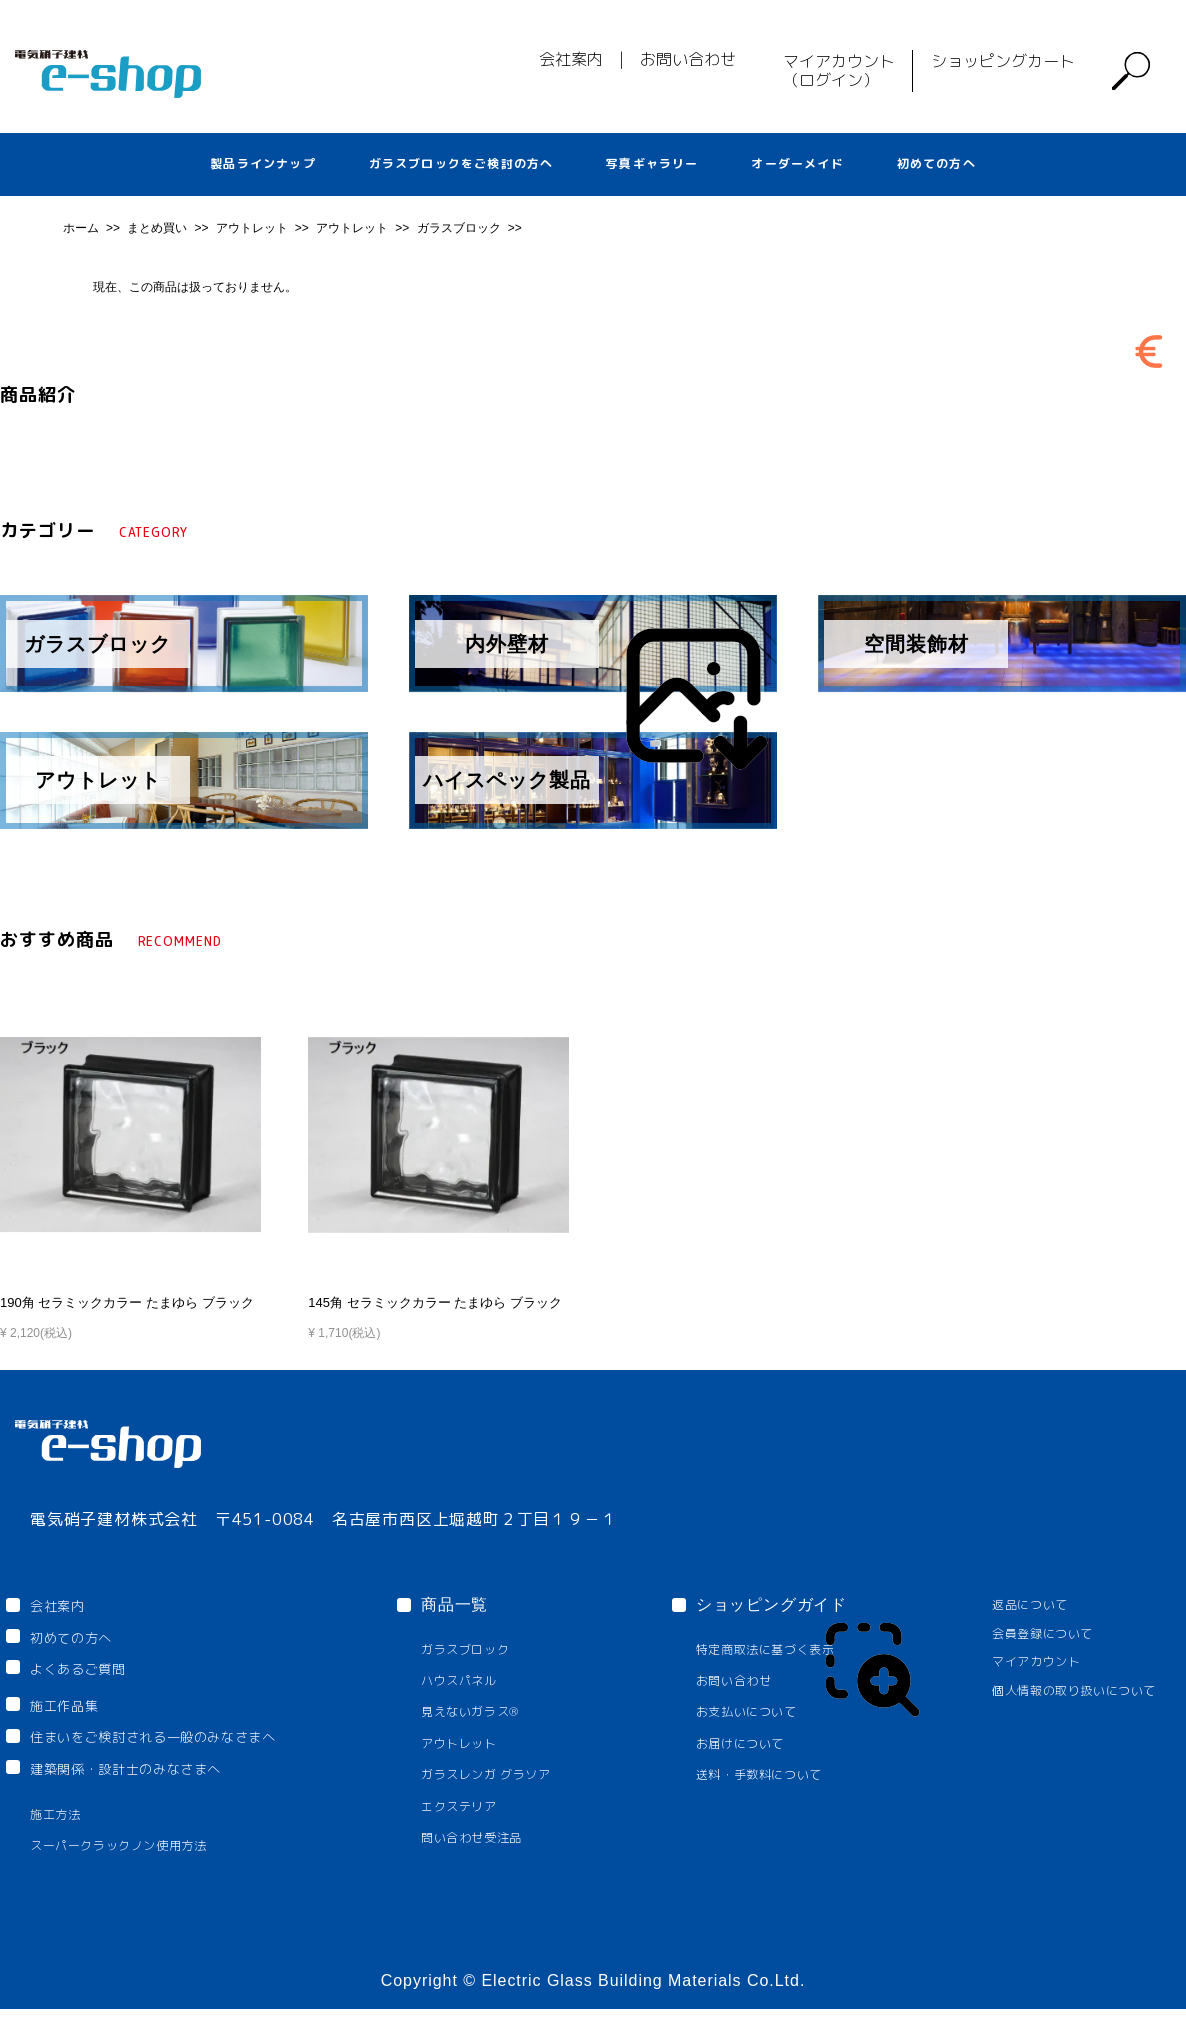 The image size is (1186, 2020). Describe the element at coordinates (870, 1667) in the screenshot. I see `zoom in on a selected area` at that location.